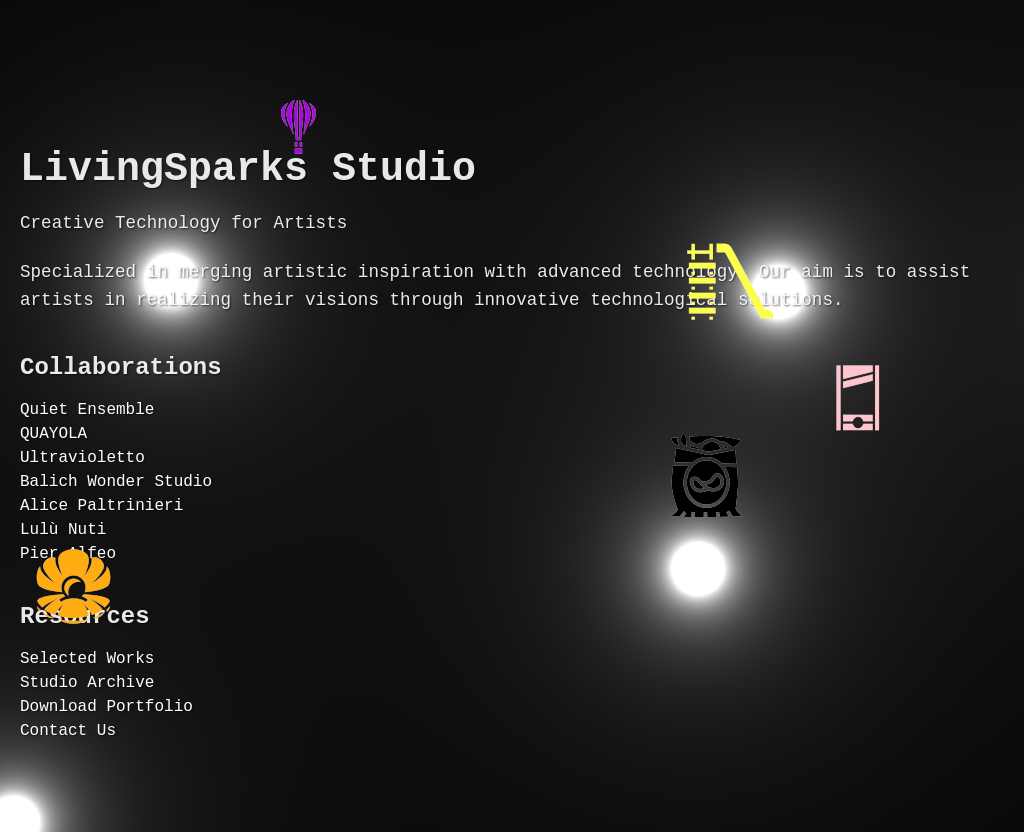  What do you see at coordinates (73, 586) in the screenshot?
I see `oyster shell with pearl icon` at bounding box center [73, 586].